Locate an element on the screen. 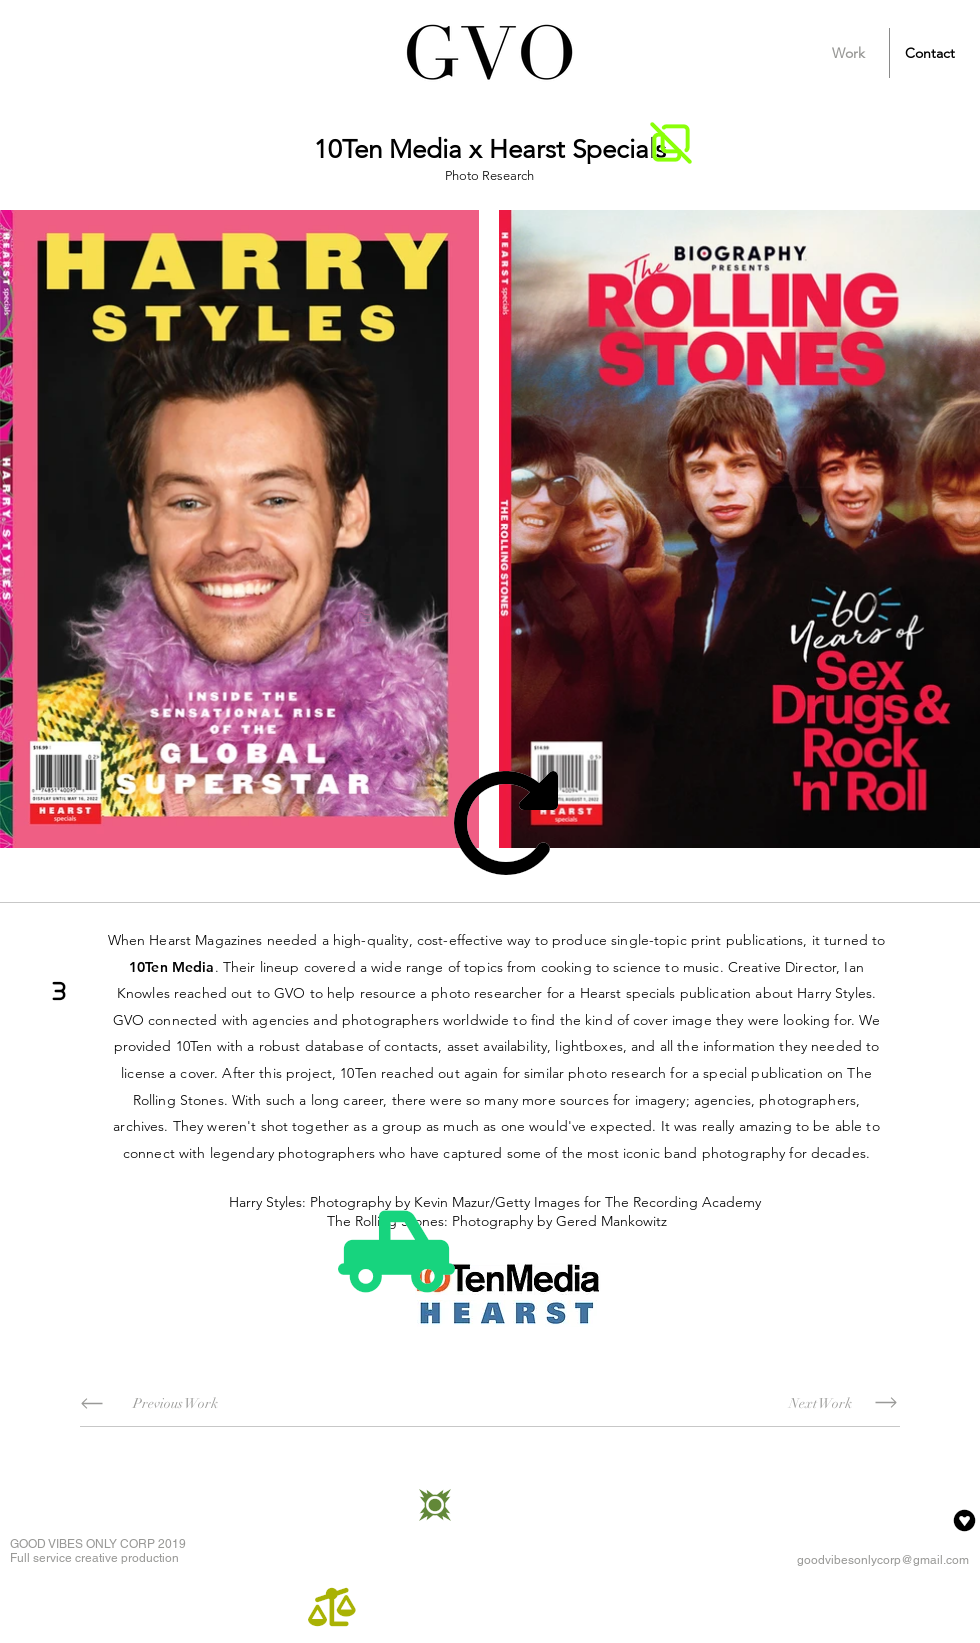  indicates an imbalanced or unequal comparison is located at coordinates (332, 1607).